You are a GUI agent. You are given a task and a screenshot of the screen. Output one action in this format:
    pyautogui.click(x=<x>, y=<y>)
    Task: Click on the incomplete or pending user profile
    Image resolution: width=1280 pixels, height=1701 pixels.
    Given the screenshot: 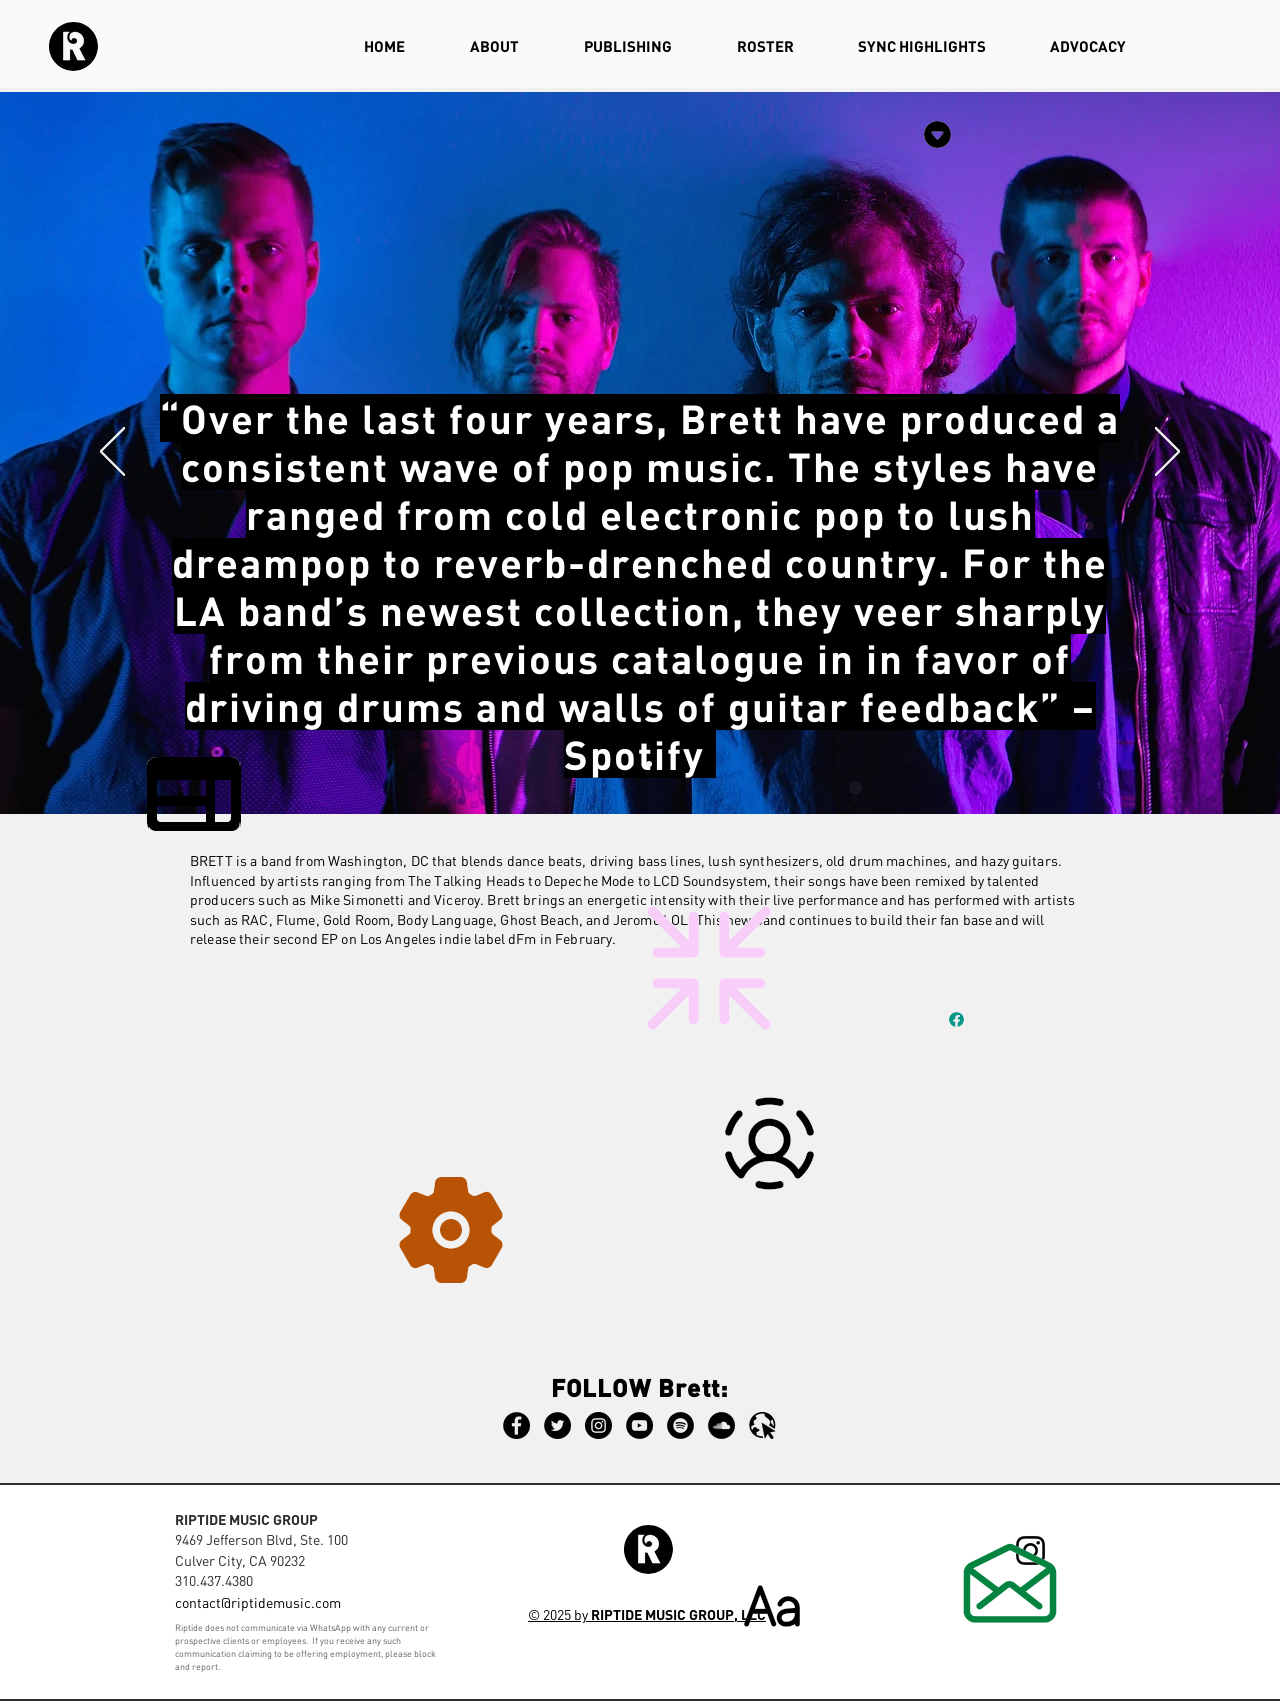 What is the action you would take?
    pyautogui.click(x=769, y=1143)
    